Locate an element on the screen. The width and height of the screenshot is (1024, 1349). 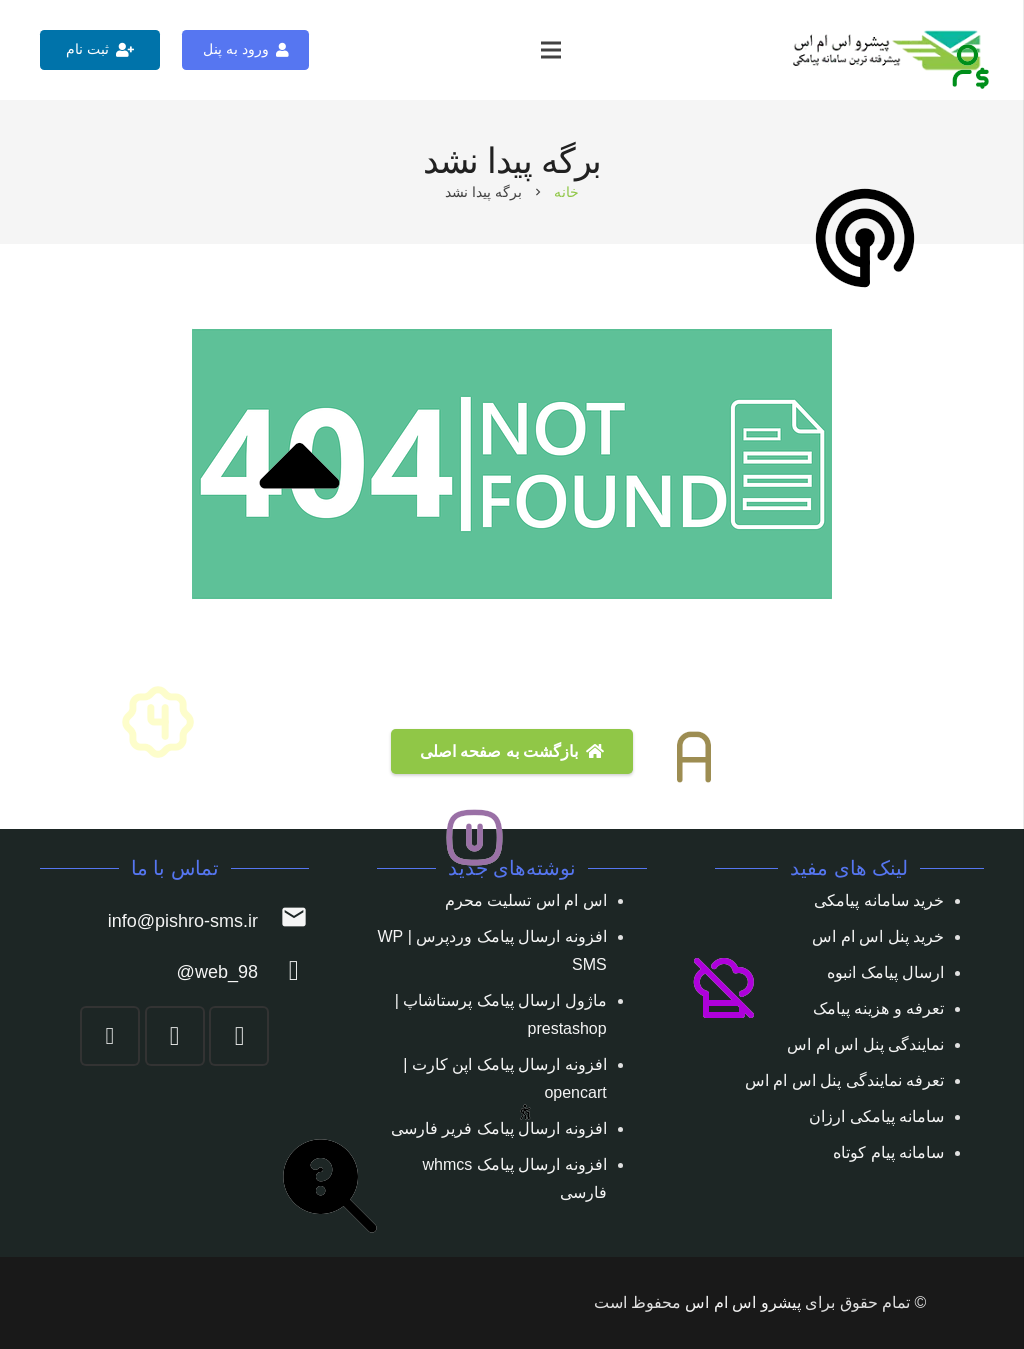
access radar or scanning functionality is located at coordinates (865, 238).